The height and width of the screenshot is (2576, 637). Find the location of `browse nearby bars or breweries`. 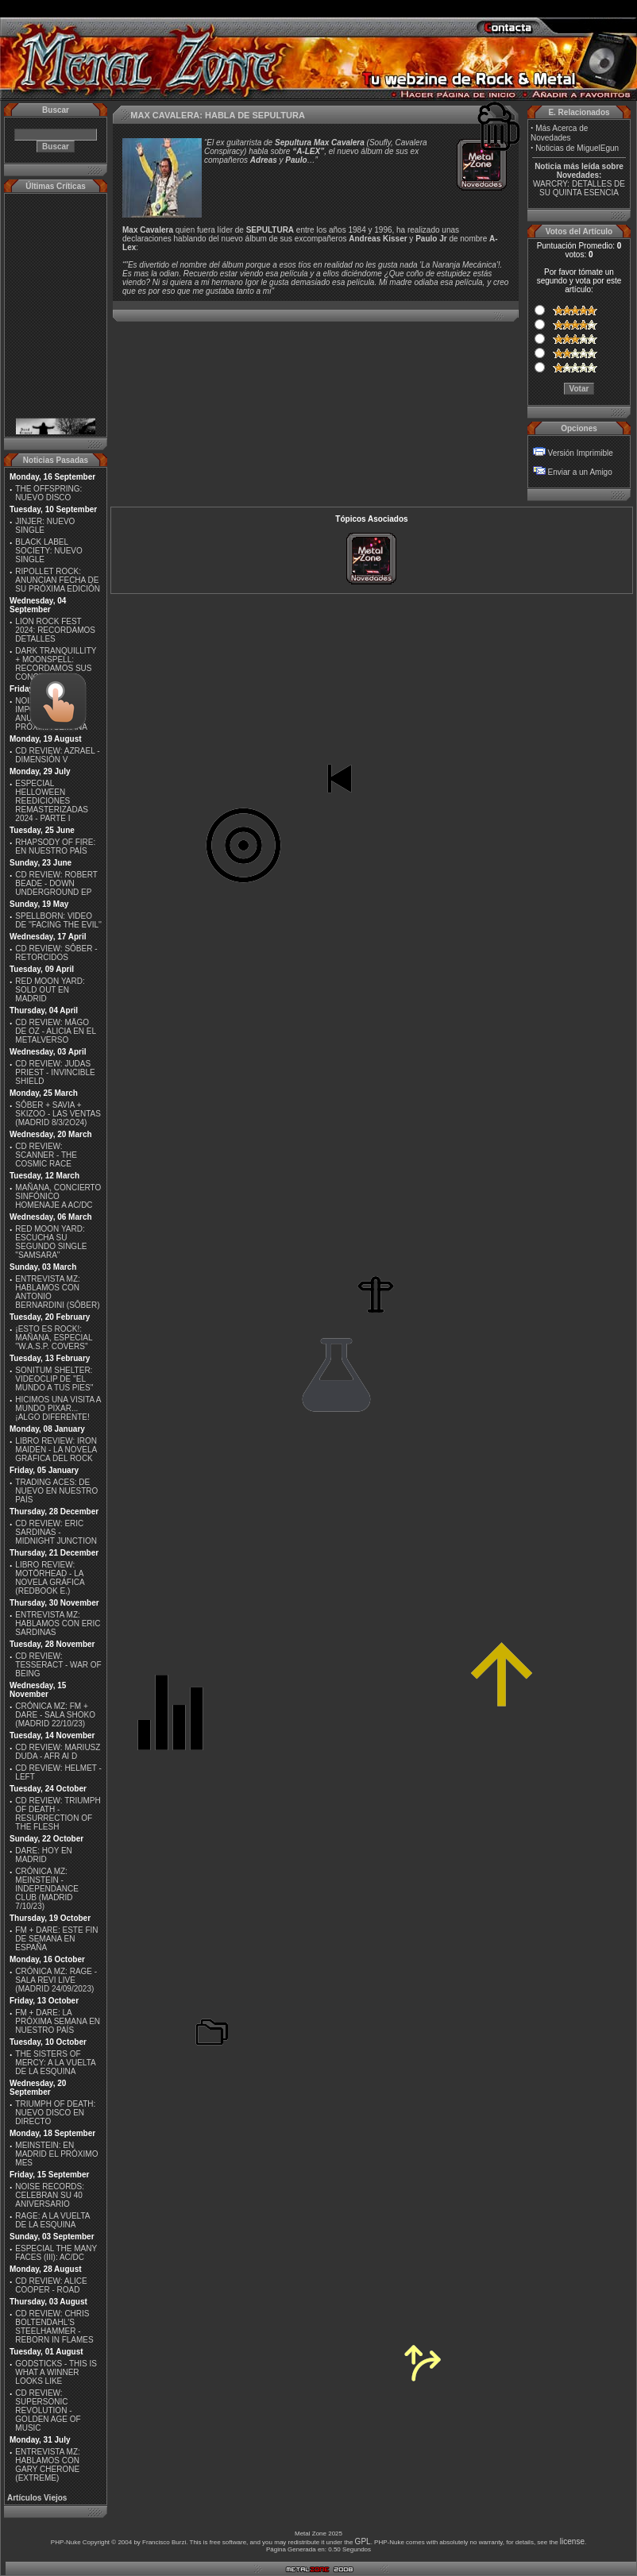

browse nearby bars or breweries is located at coordinates (499, 126).